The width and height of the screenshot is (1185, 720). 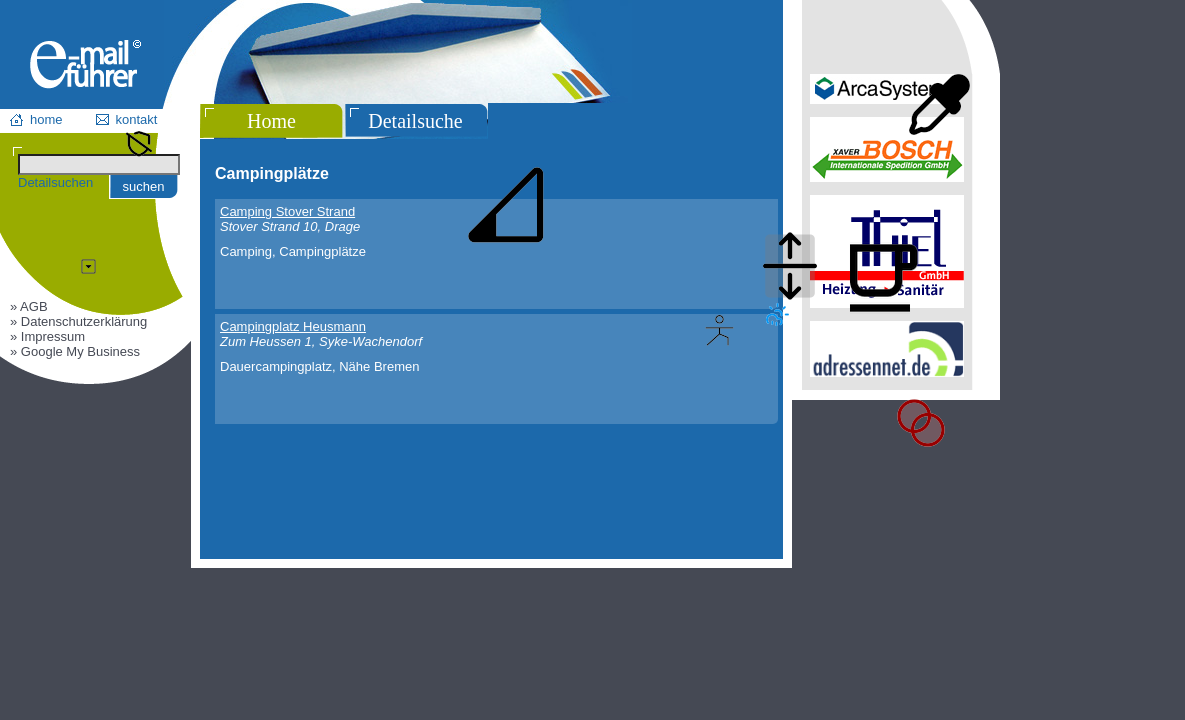 I want to click on current weather conditions: partly cloudy with rain, so click(x=777, y=314).